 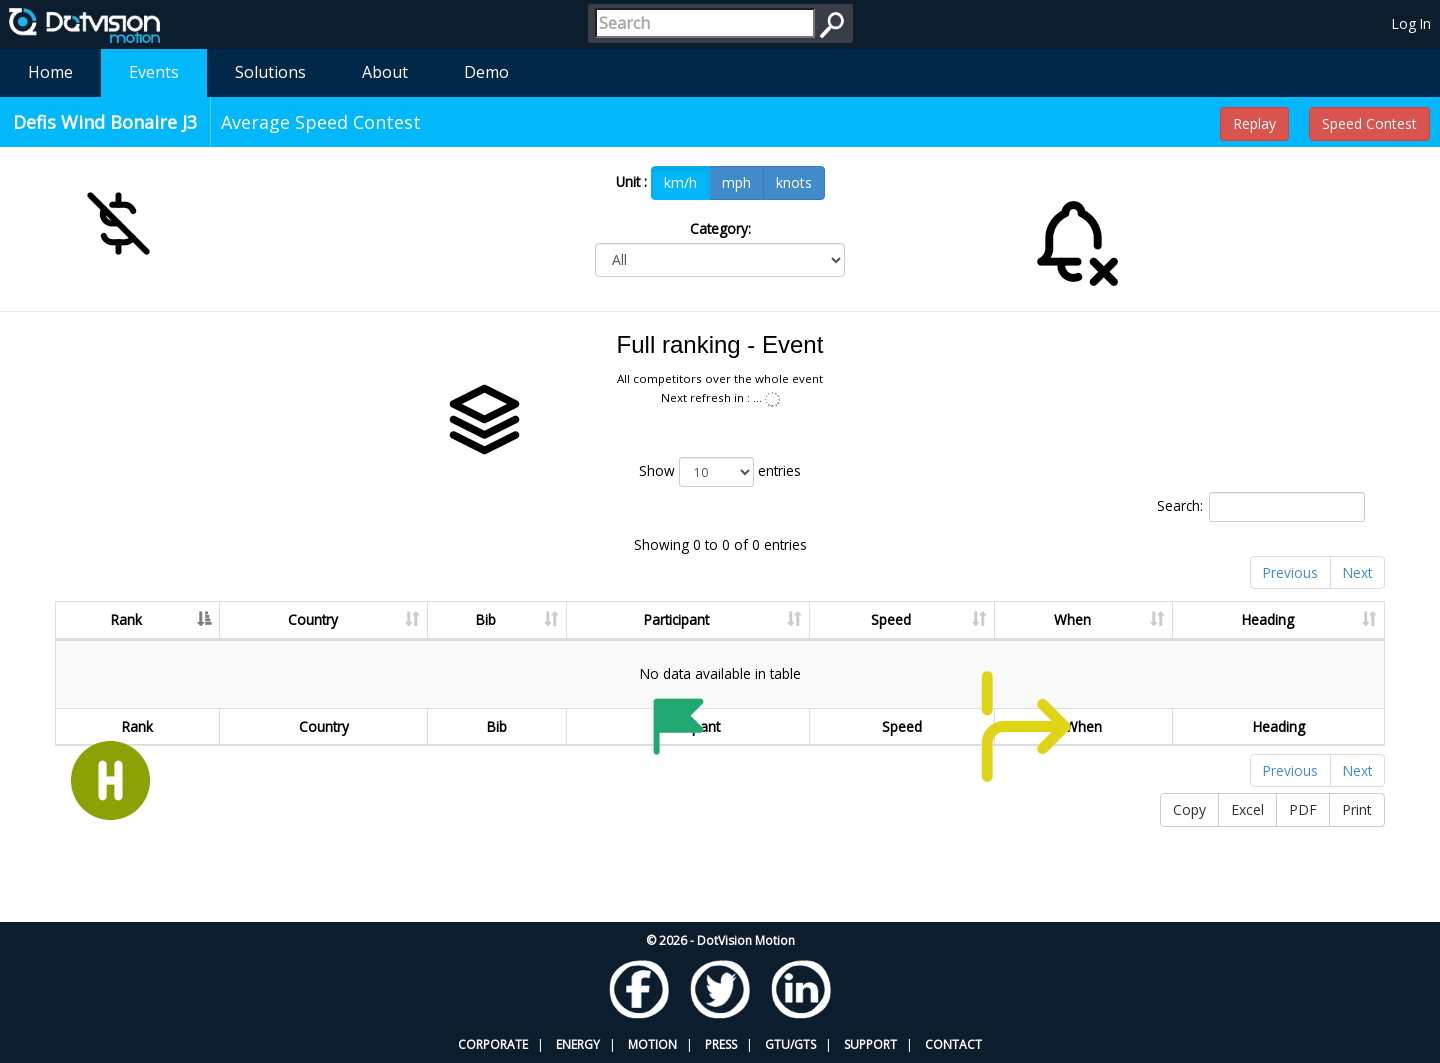 What do you see at coordinates (118, 223) in the screenshot?
I see `indicates a free or no-cost item` at bounding box center [118, 223].